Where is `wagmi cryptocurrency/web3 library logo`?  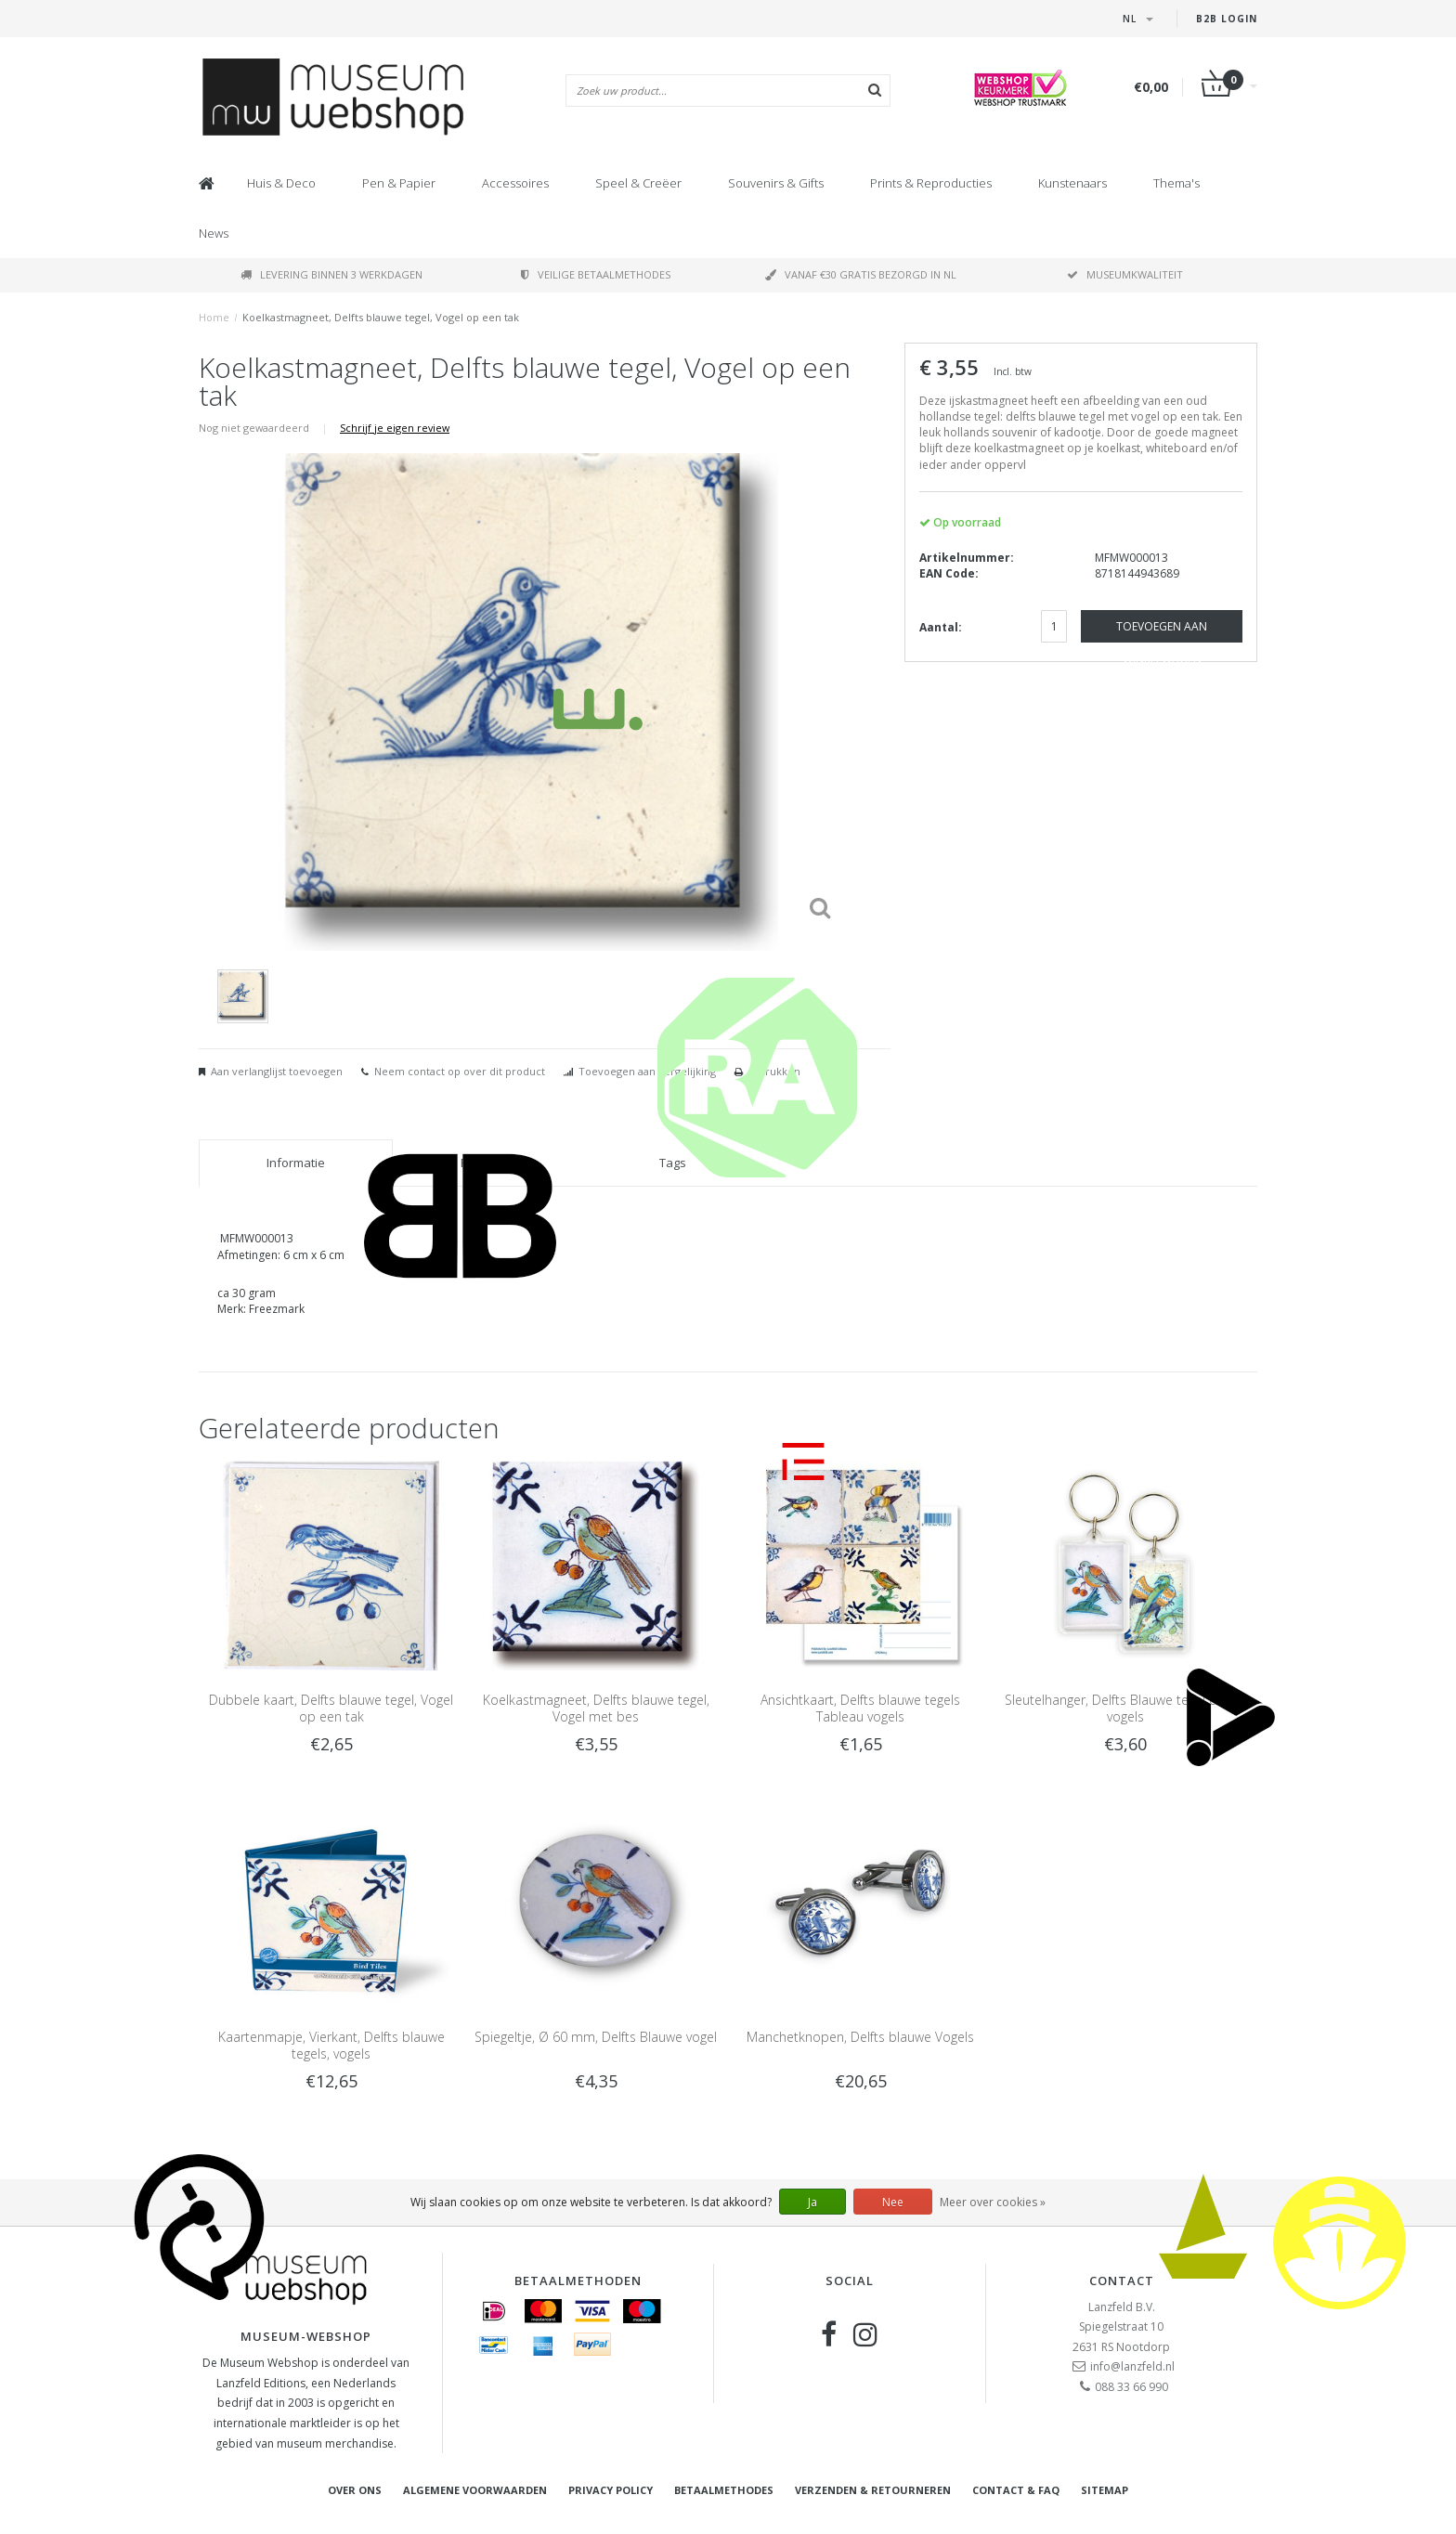
wagmi cryptocurrency/web3 library logo is located at coordinates (598, 709).